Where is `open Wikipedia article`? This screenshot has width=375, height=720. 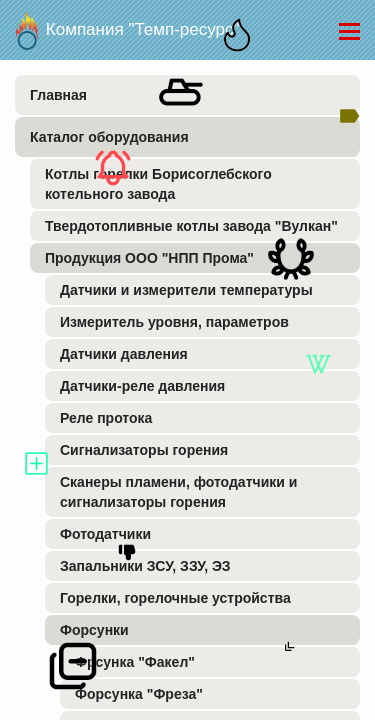 open Wikipedia article is located at coordinates (318, 364).